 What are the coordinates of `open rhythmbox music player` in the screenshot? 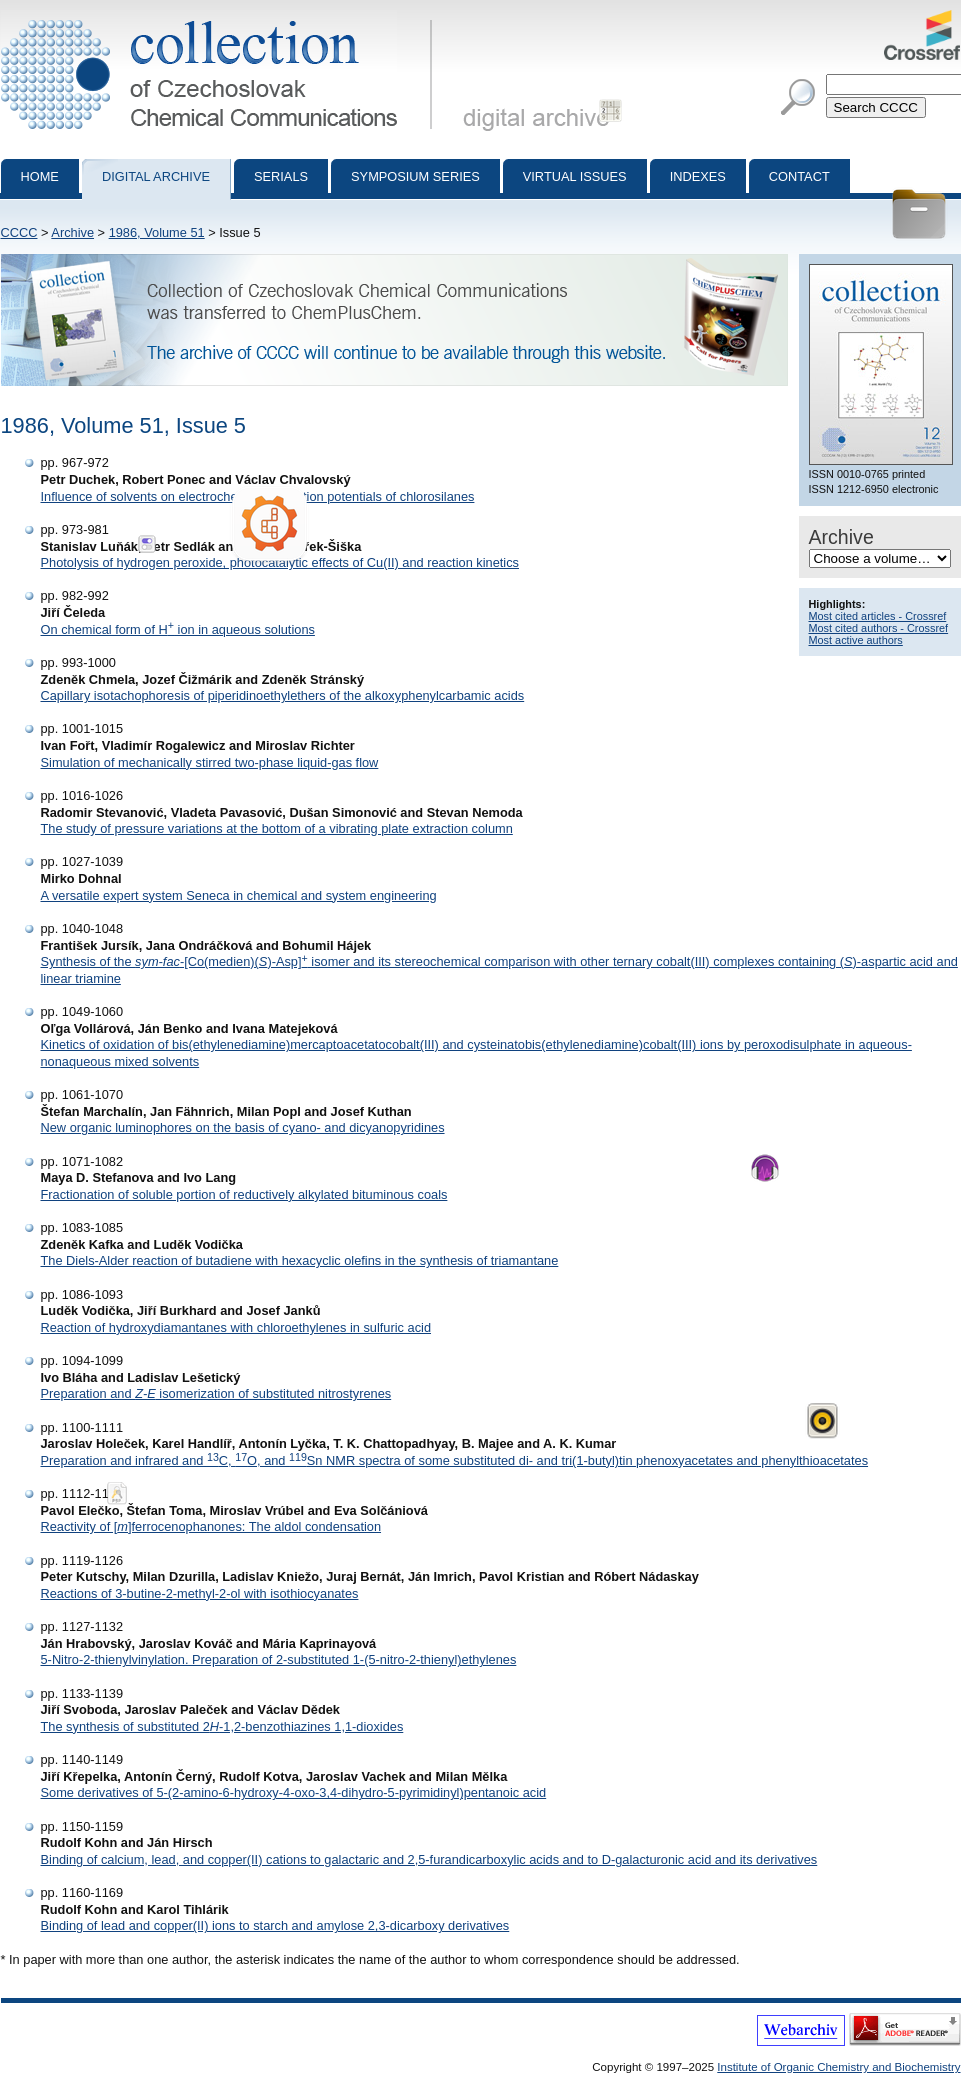 It's located at (822, 1420).